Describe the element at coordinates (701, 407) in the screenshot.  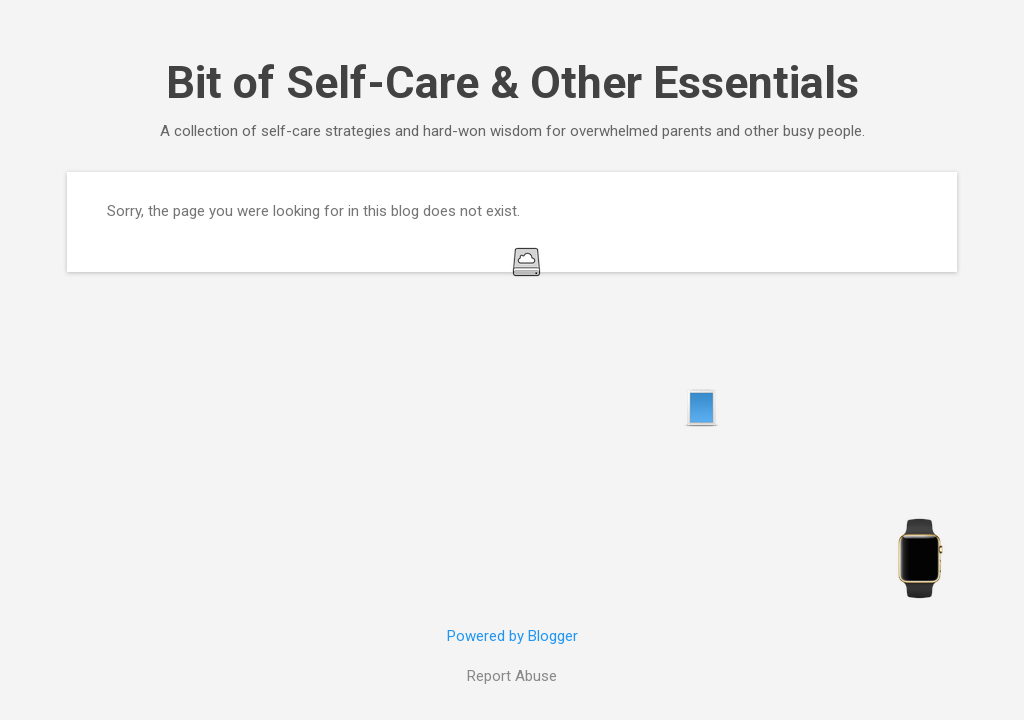
I see `indicates a connected iPad device` at that location.